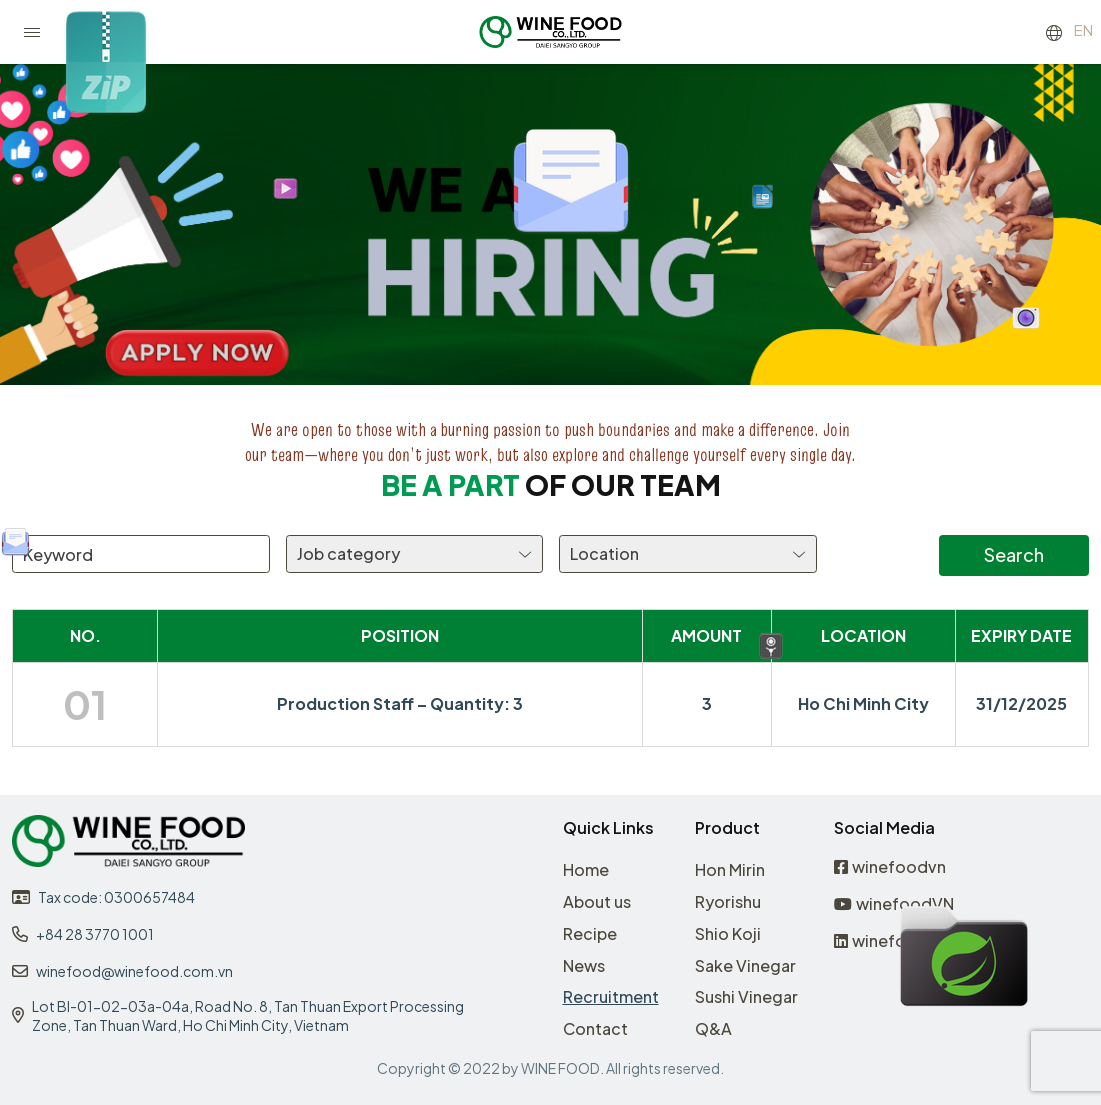 The width and height of the screenshot is (1101, 1105). What do you see at coordinates (762, 196) in the screenshot?
I see `open LibreOffice Writer application` at bounding box center [762, 196].